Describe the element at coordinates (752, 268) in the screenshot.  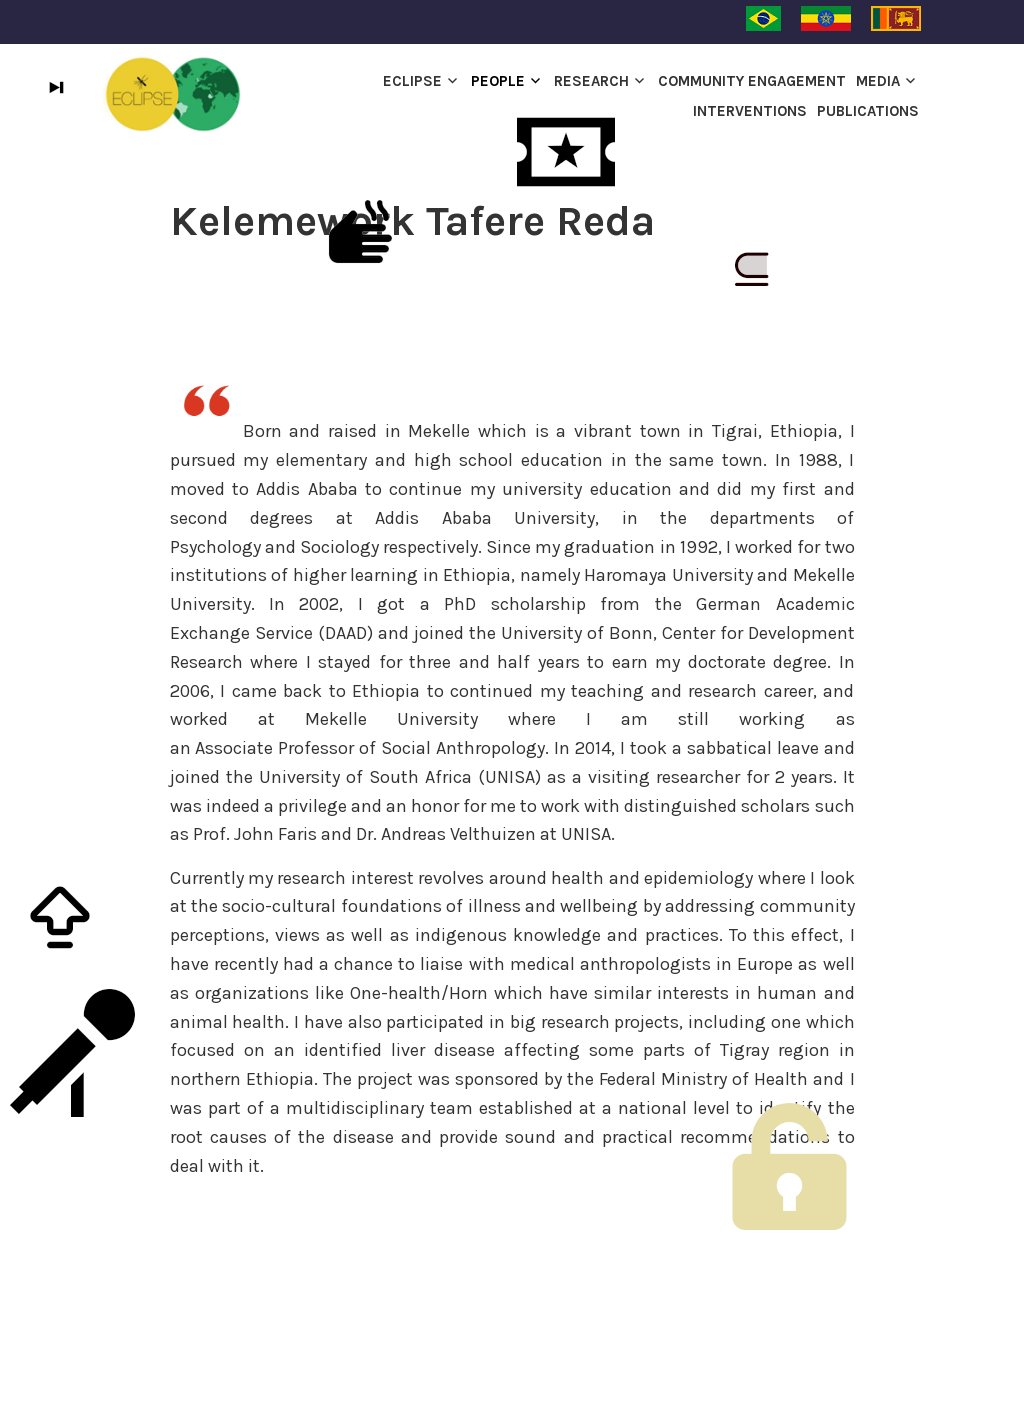
I see `indicates a subset relationship in mathematical or data operations` at that location.